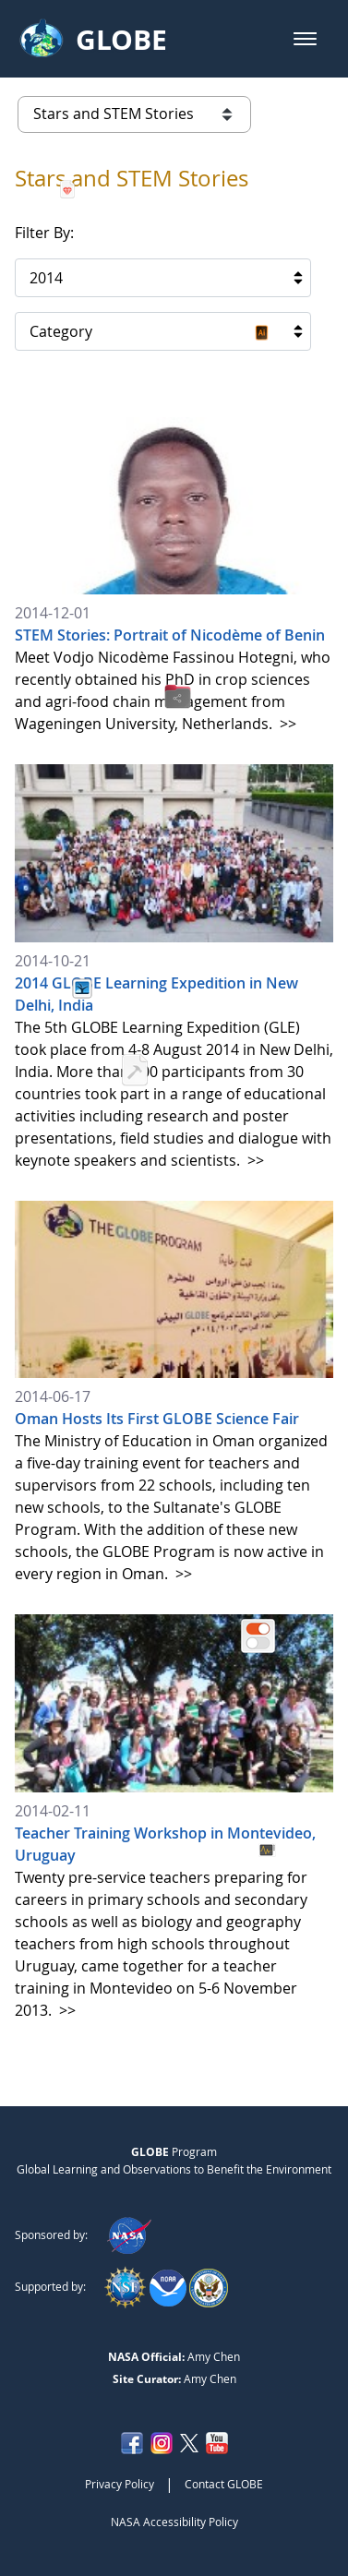 The height and width of the screenshot is (2576, 348). Describe the element at coordinates (82, 988) in the screenshot. I see `open shotwell photo manager` at that location.